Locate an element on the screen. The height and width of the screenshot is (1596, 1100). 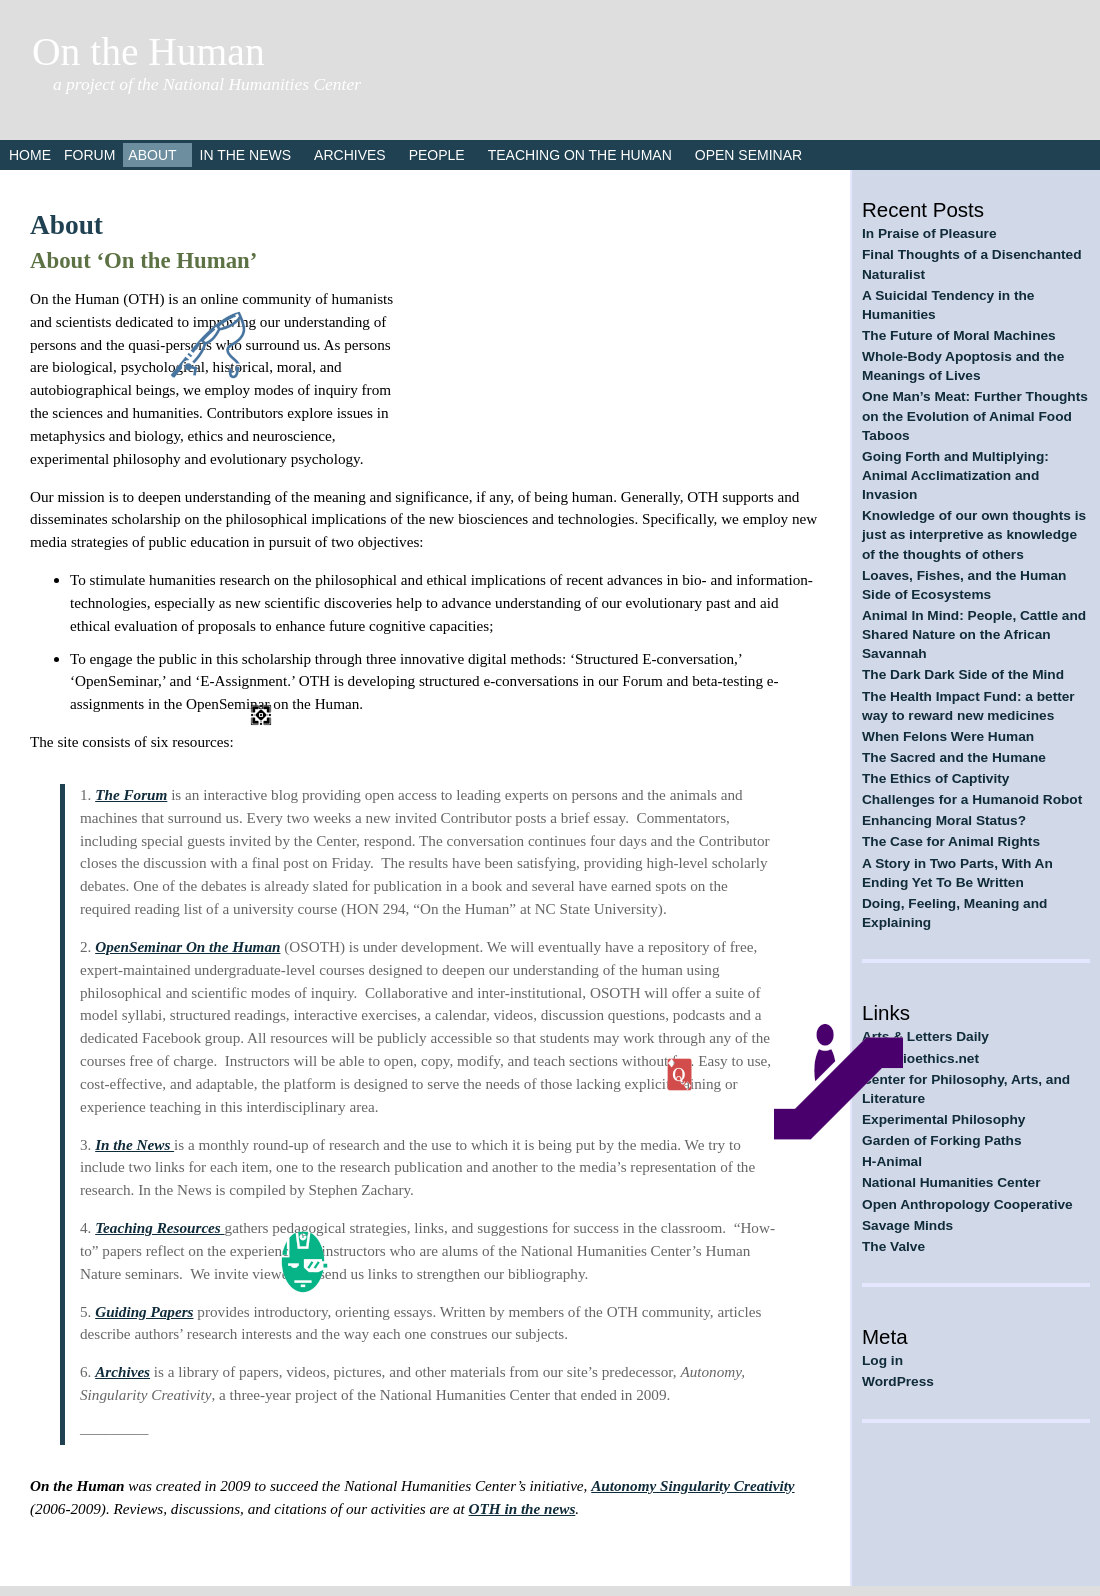
queen of diamonds playing card is located at coordinates (679, 1074).